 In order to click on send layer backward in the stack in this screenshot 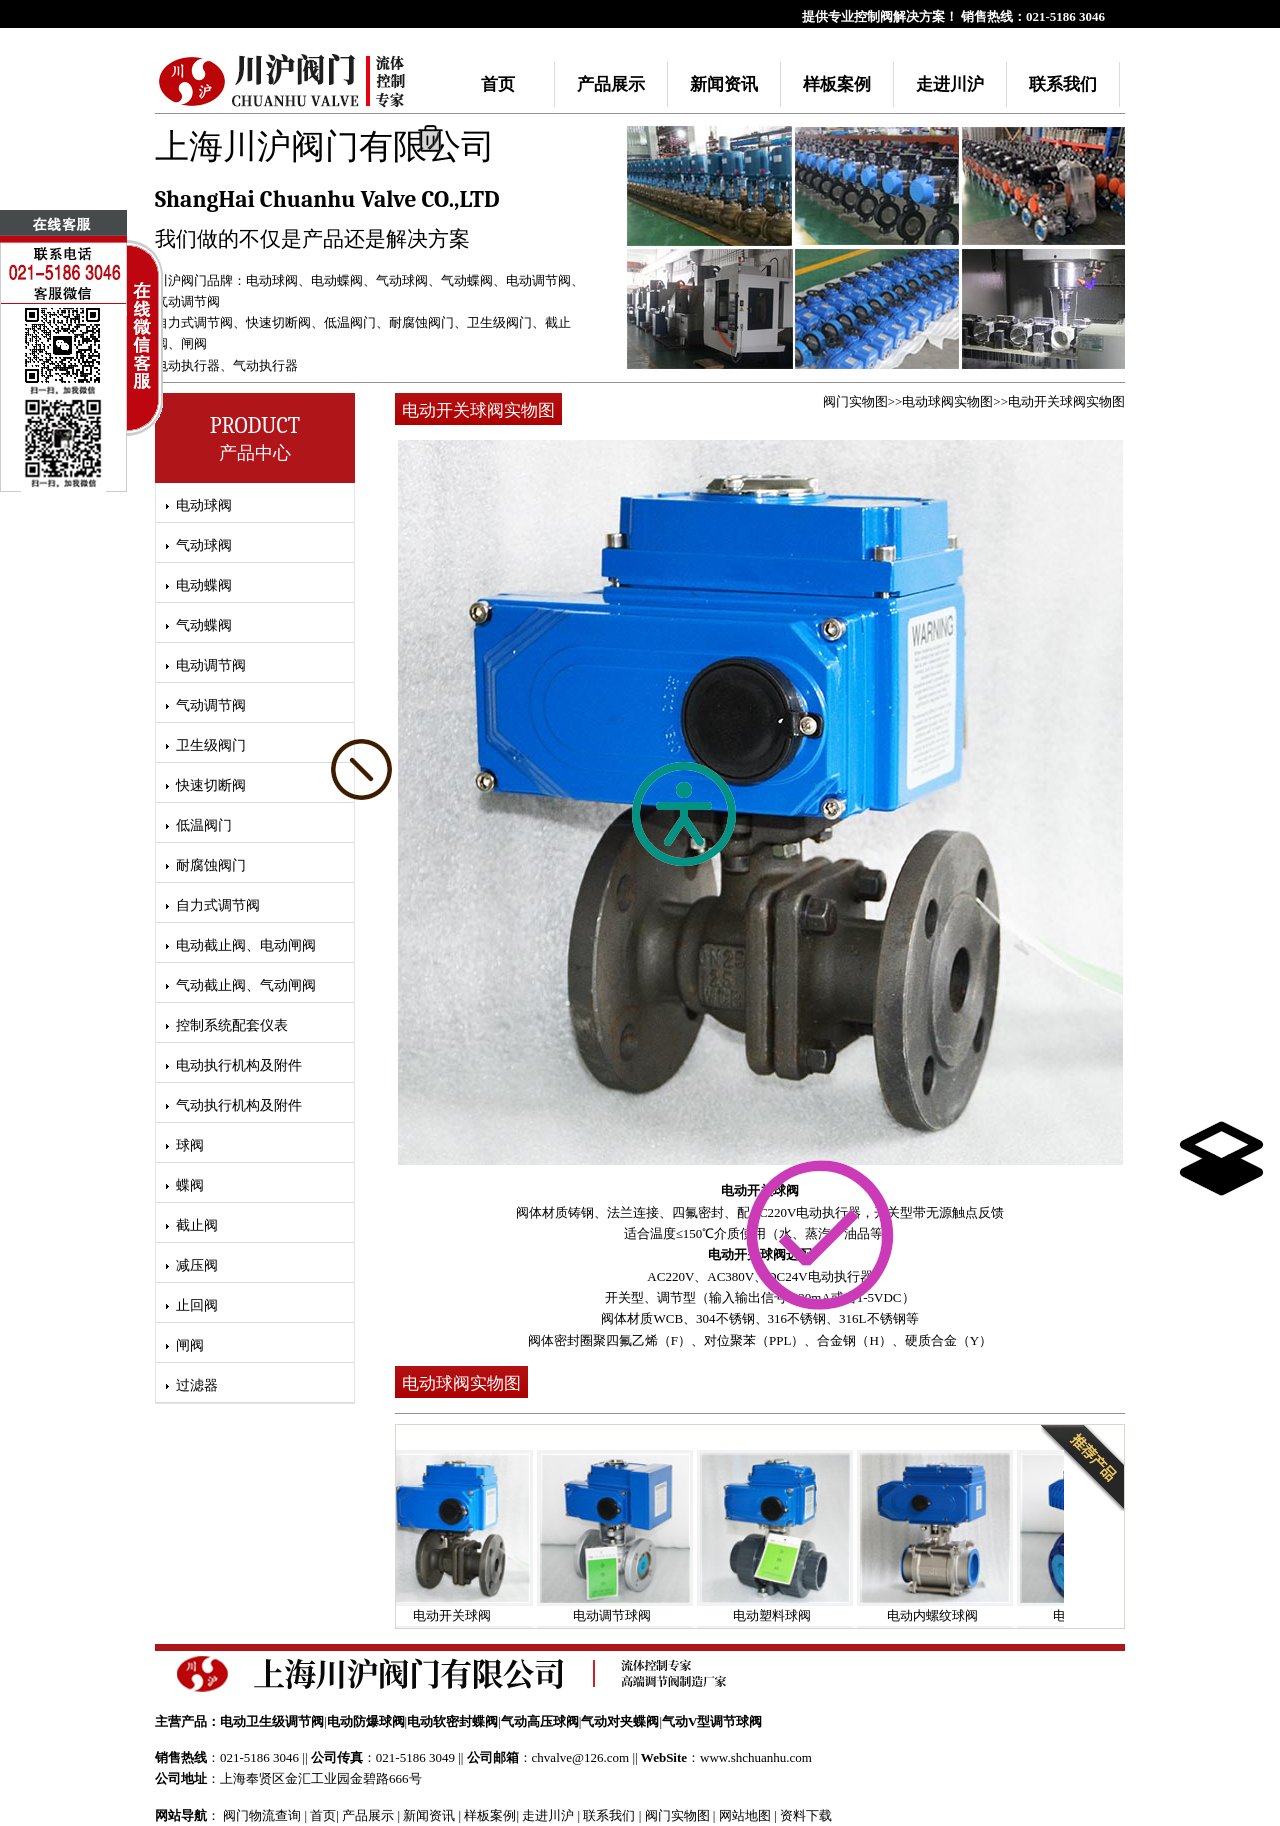, I will do `click(1221, 1158)`.